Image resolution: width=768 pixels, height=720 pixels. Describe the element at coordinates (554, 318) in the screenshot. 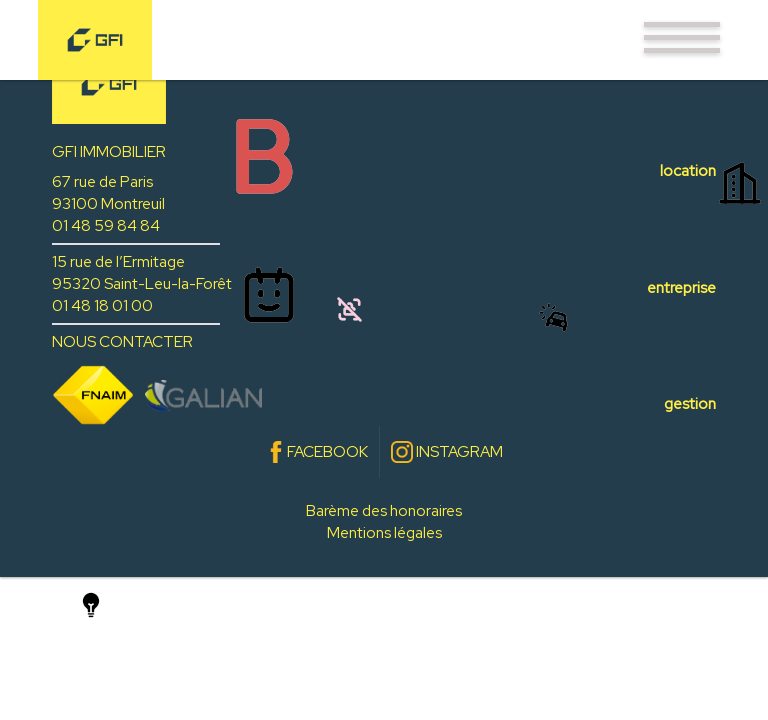

I see `report a car accident or collision` at that location.